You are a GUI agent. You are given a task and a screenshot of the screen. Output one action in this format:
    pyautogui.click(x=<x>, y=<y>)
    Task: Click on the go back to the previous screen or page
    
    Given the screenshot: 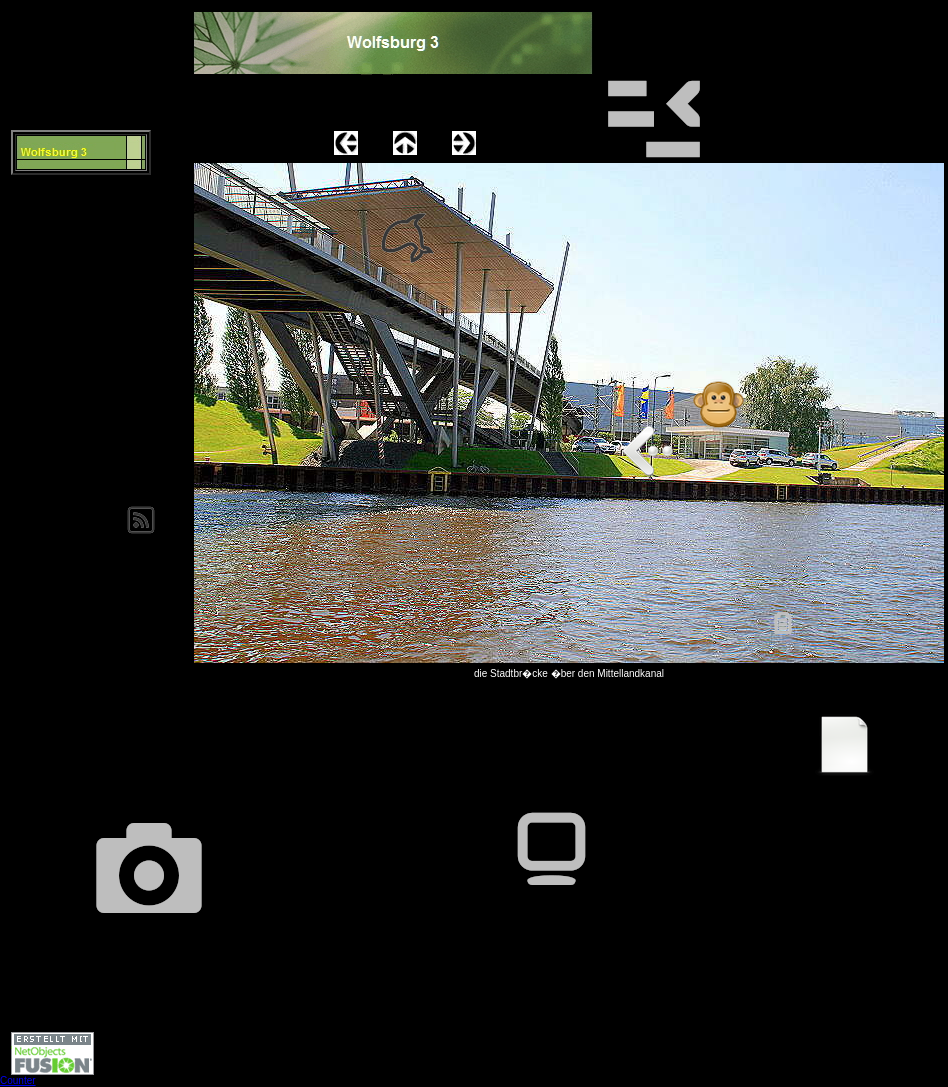 What is the action you would take?
    pyautogui.click(x=648, y=451)
    